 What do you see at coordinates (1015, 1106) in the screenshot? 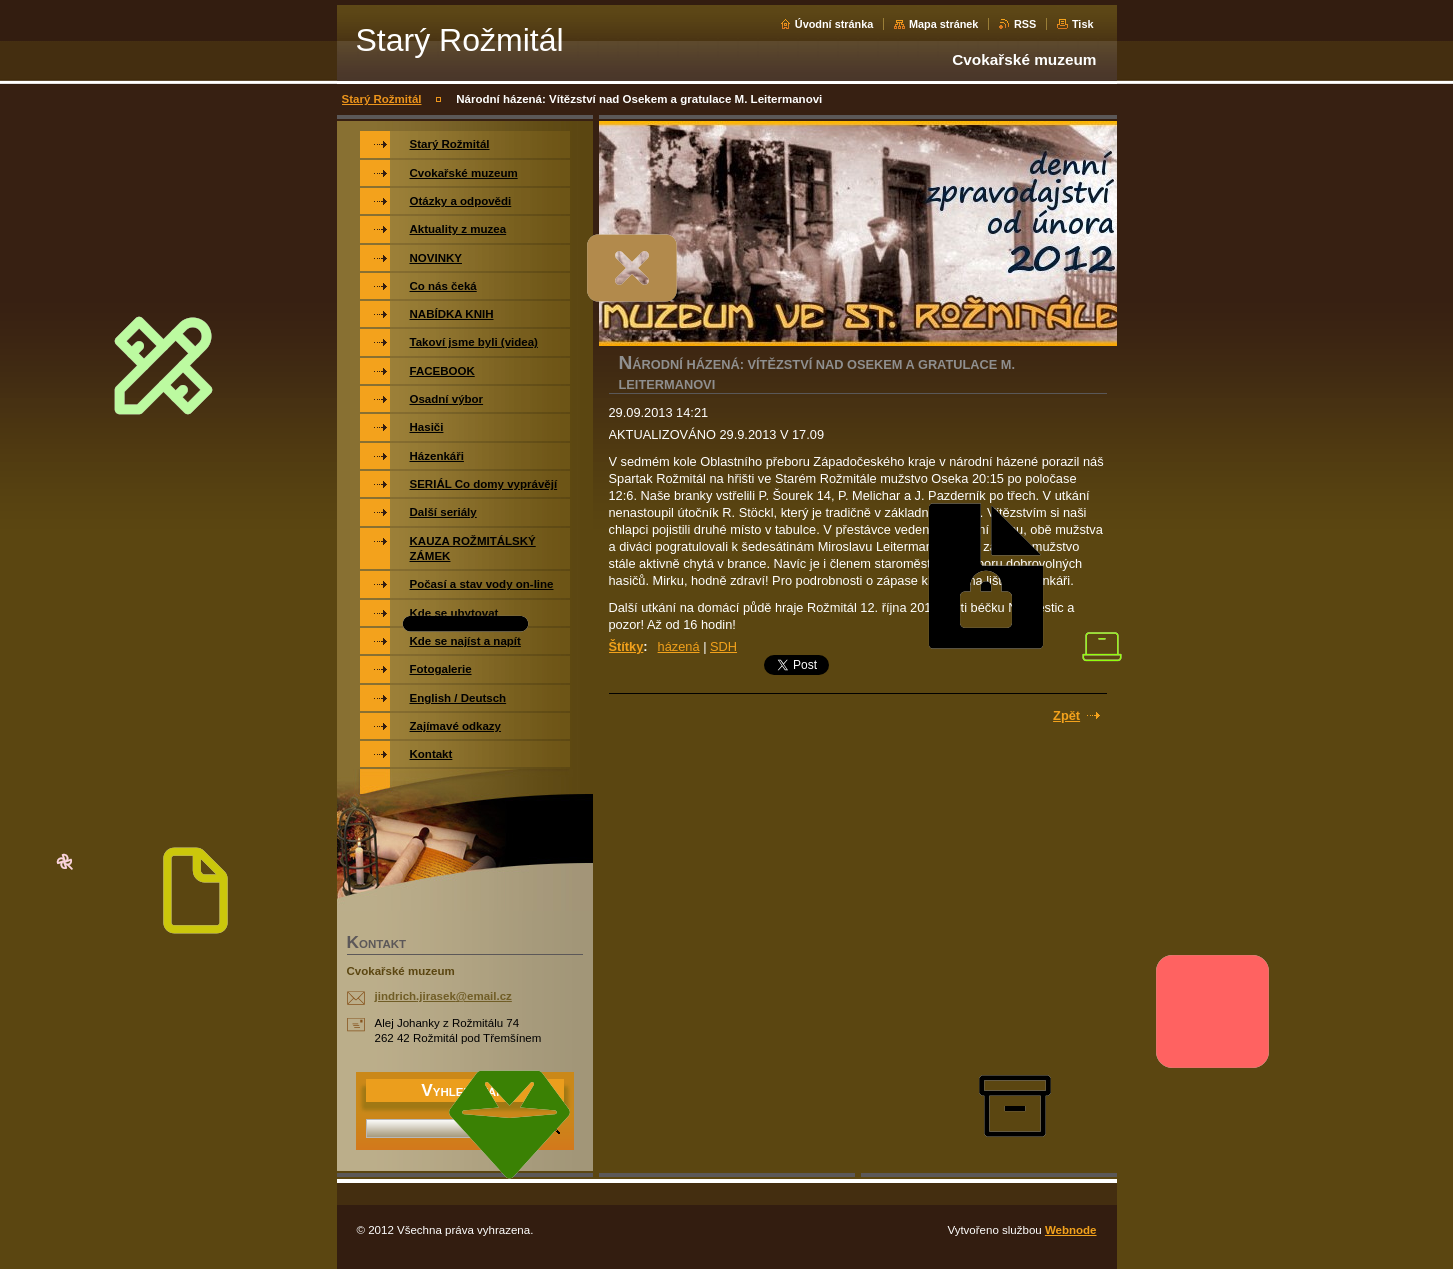
I see `archive selected items` at bounding box center [1015, 1106].